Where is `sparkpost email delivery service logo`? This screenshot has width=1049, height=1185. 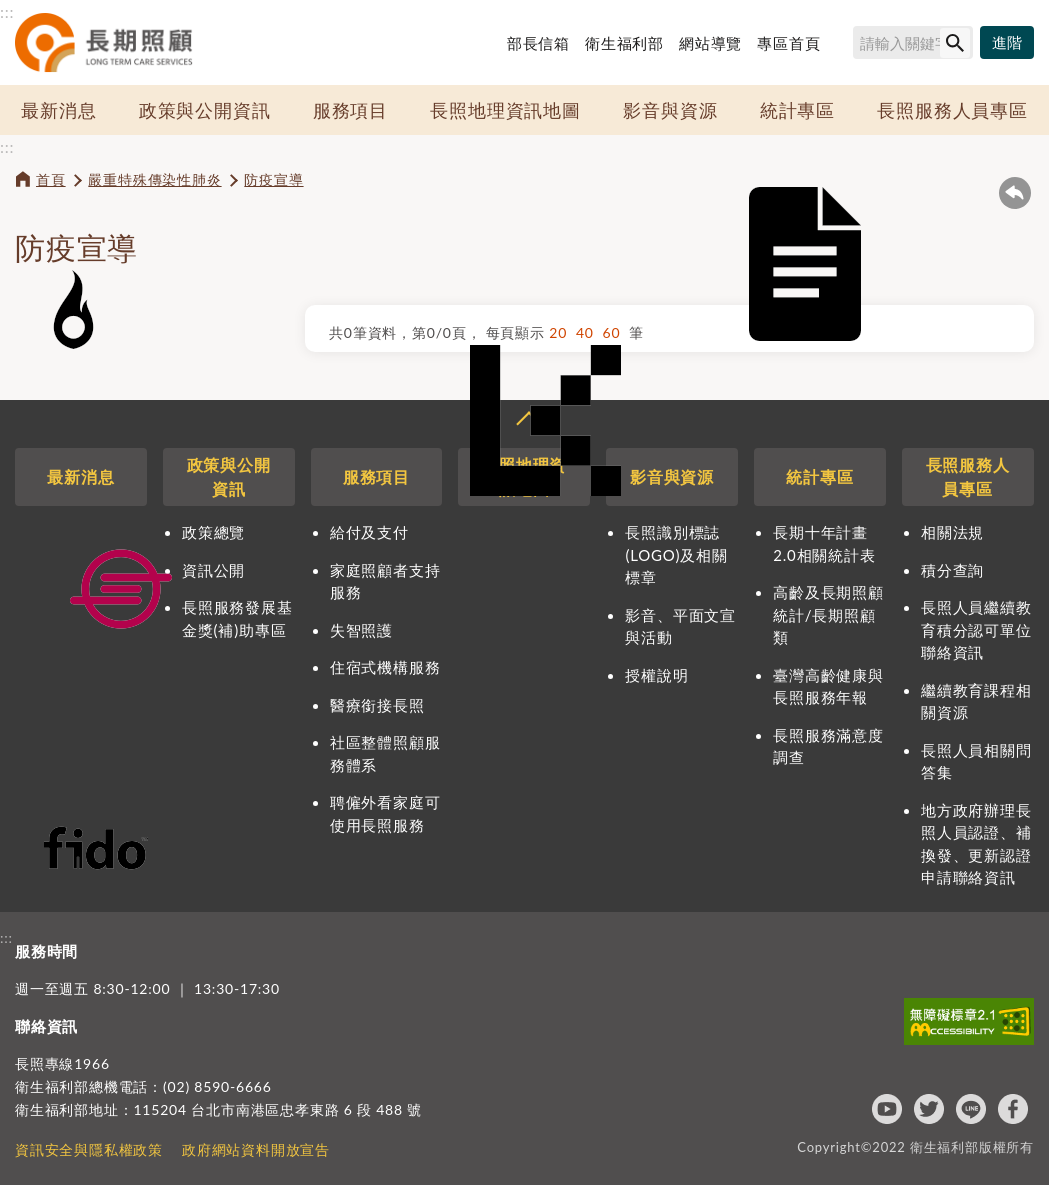 sparkpost email delivery service logo is located at coordinates (73, 309).